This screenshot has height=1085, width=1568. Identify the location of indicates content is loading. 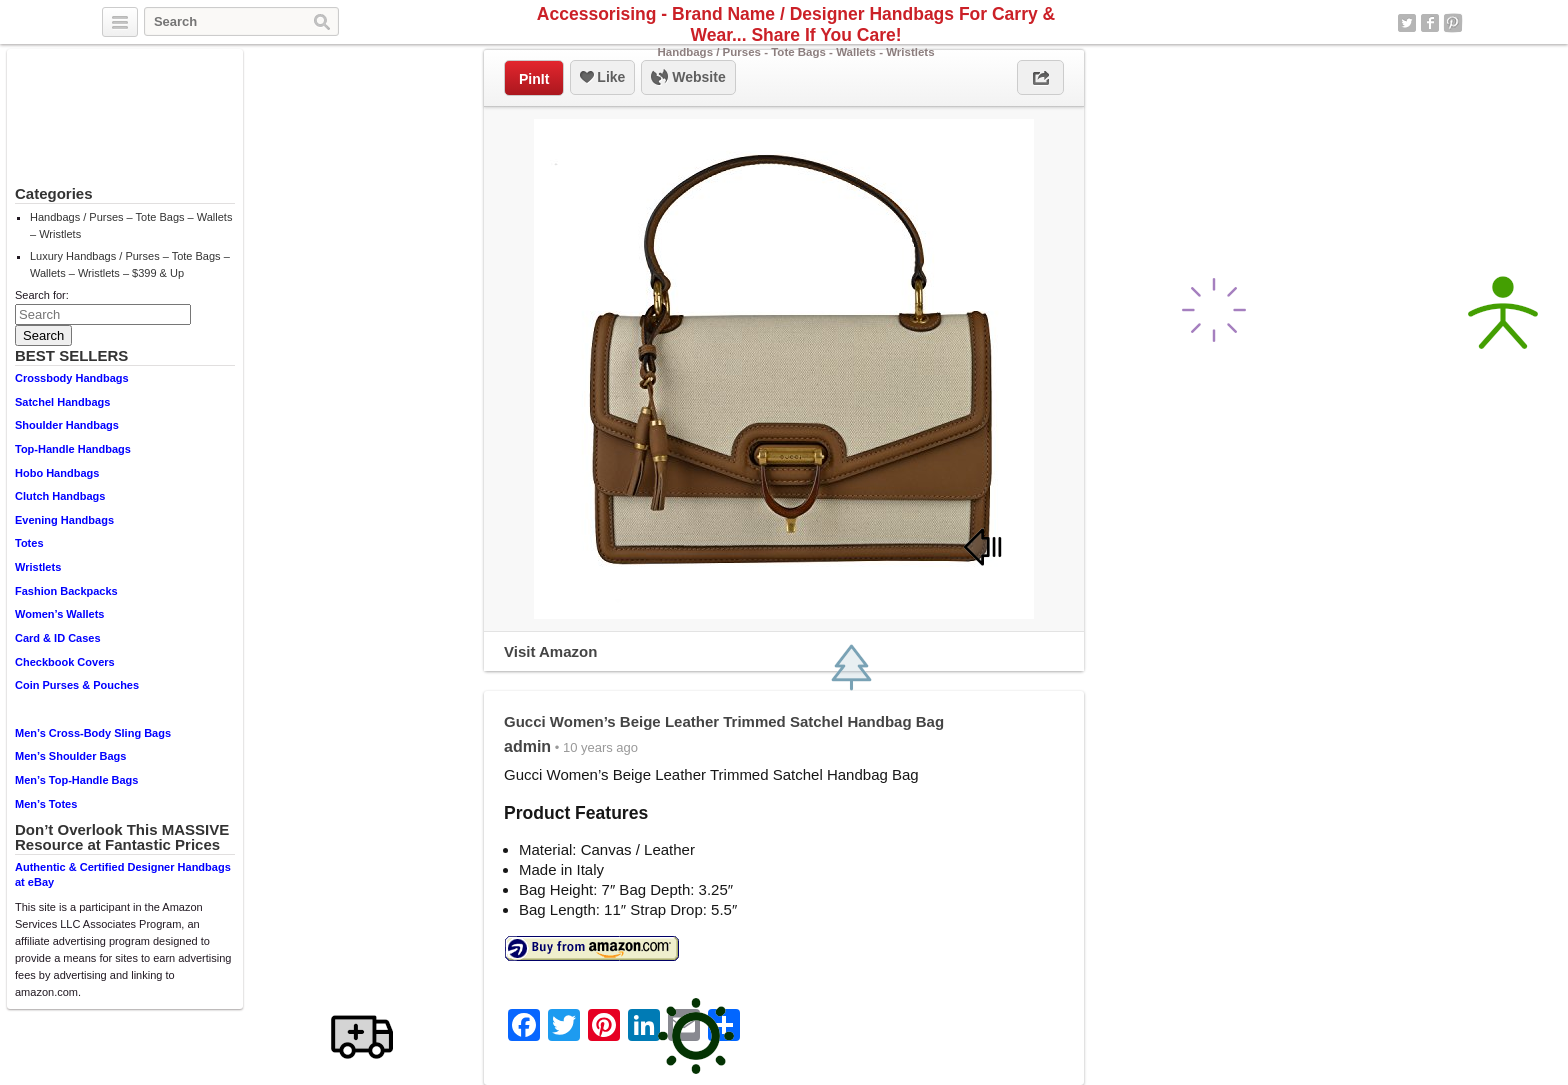
(1214, 310).